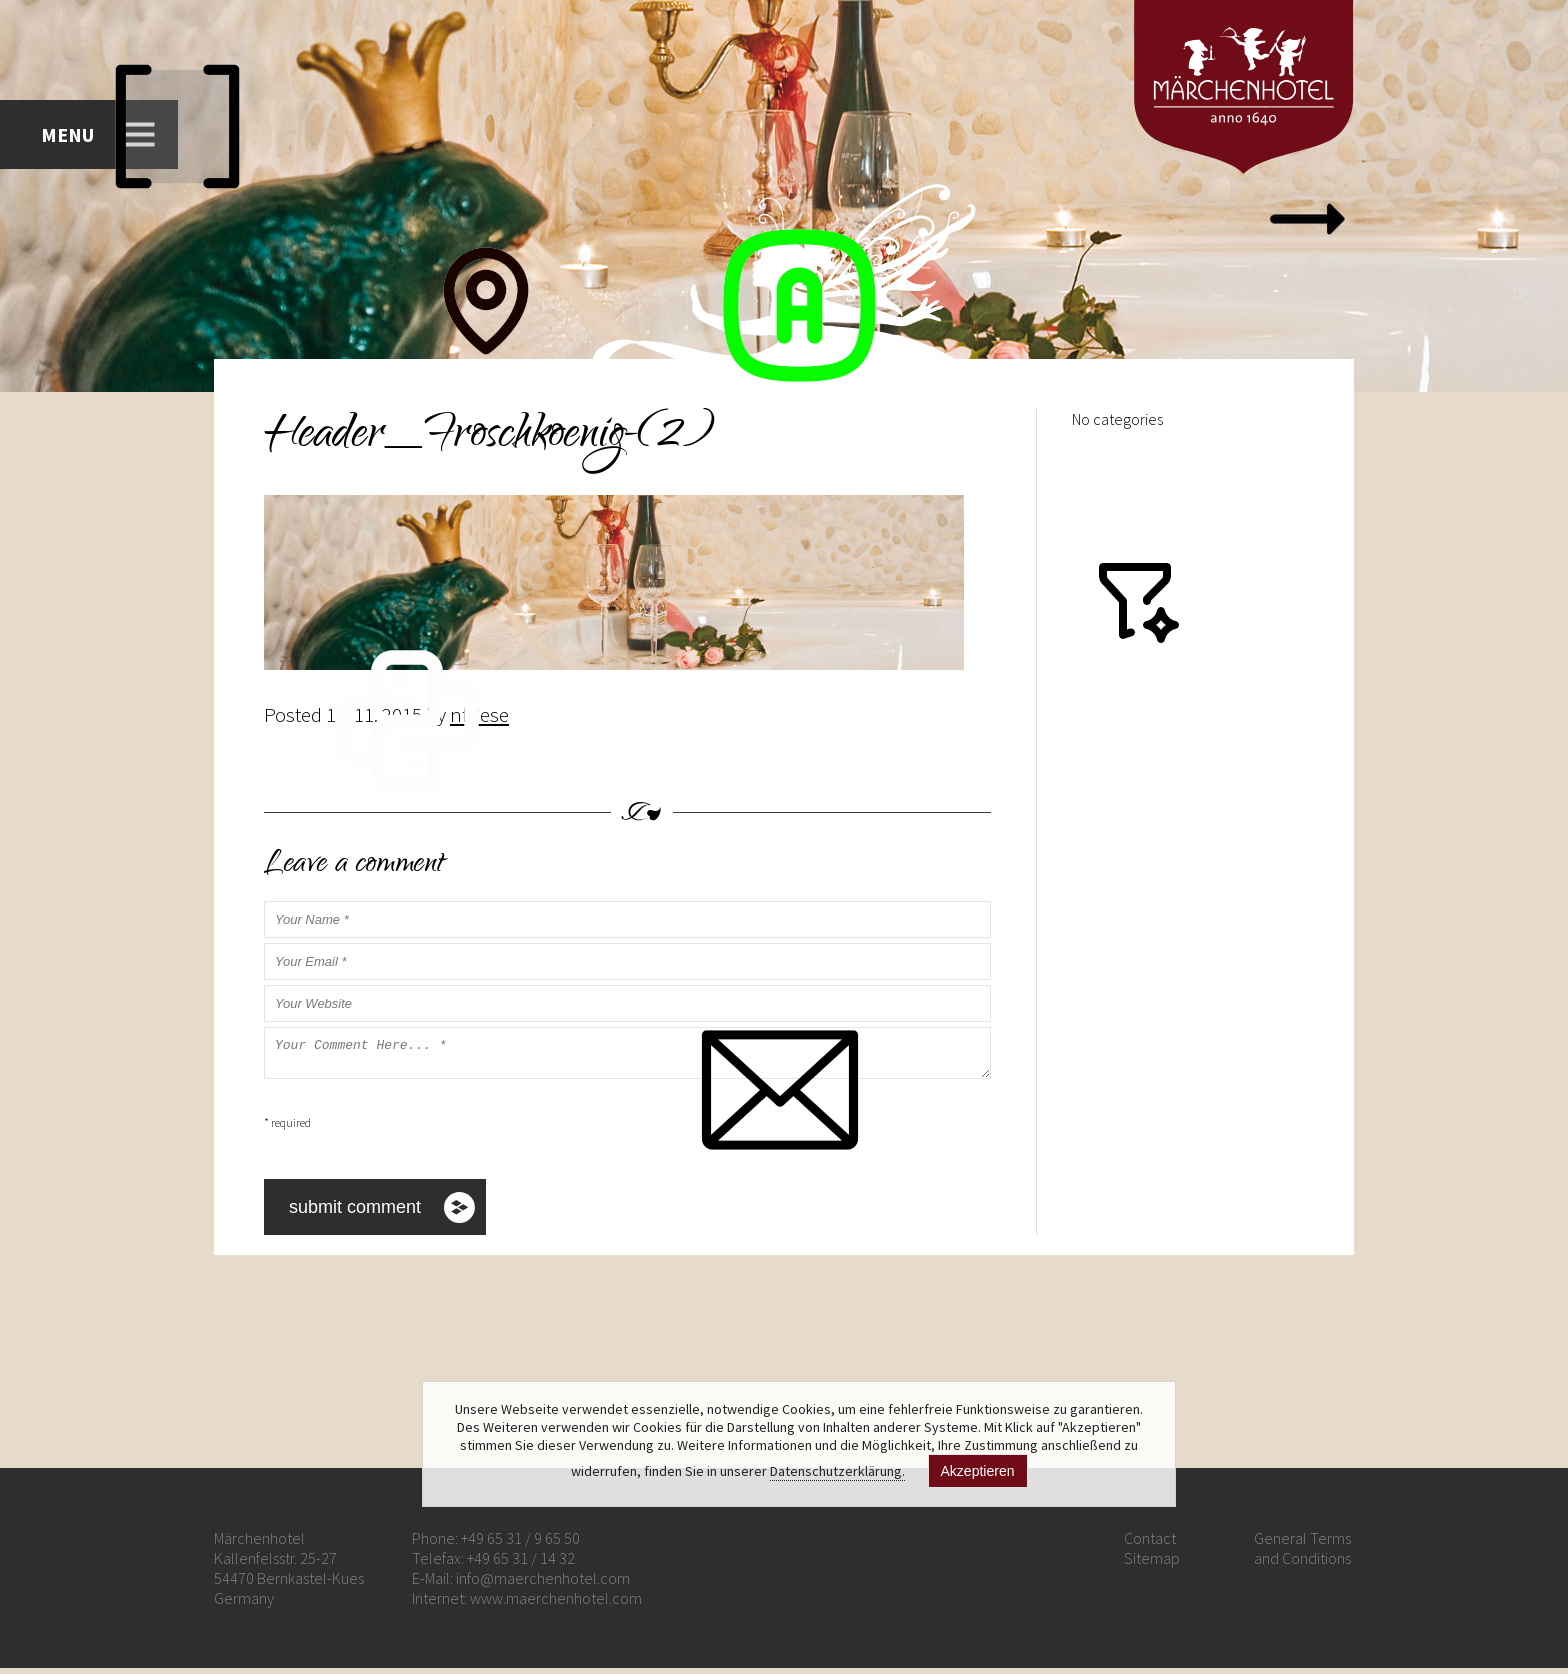  Describe the element at coordinates (407, 722) in the screenshot. I see `indicates python programming language` at that location.